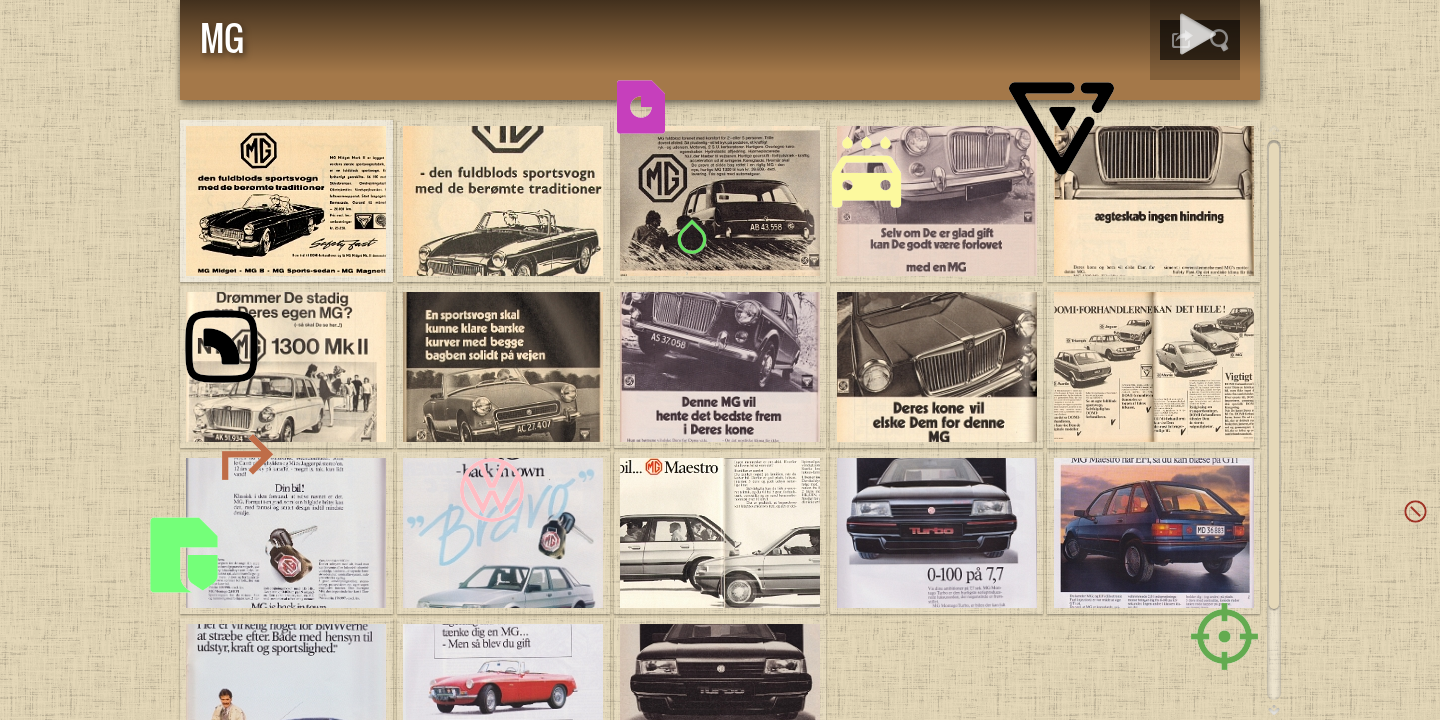 This screenshot has width=1440, height=720. I want to click on volkswagen brand logo, so click(492, 490).